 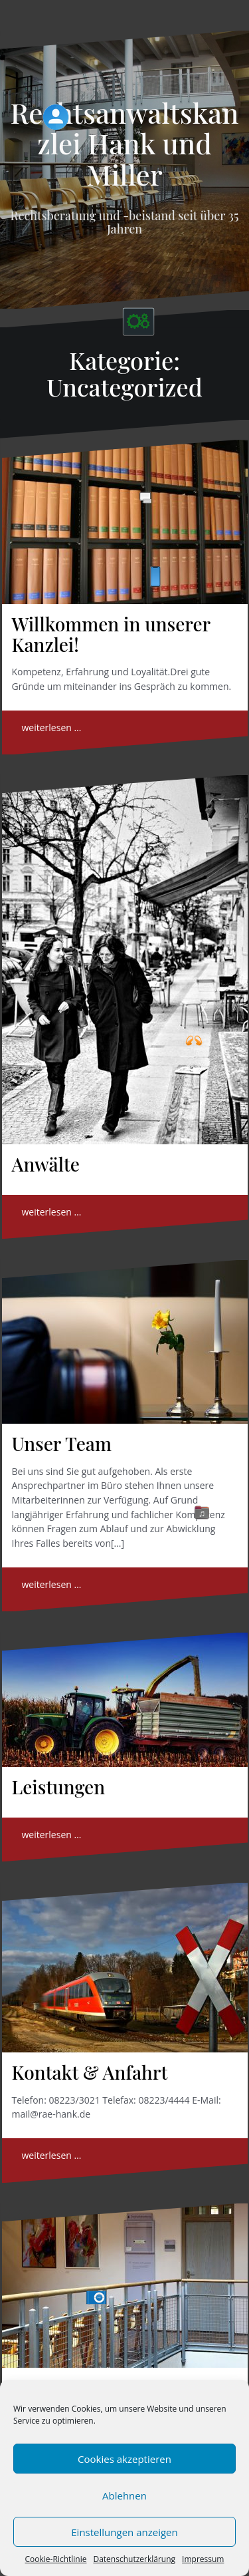 I want to click on indicates a connected iPod shuffle device, so click(x=96, y=2294).